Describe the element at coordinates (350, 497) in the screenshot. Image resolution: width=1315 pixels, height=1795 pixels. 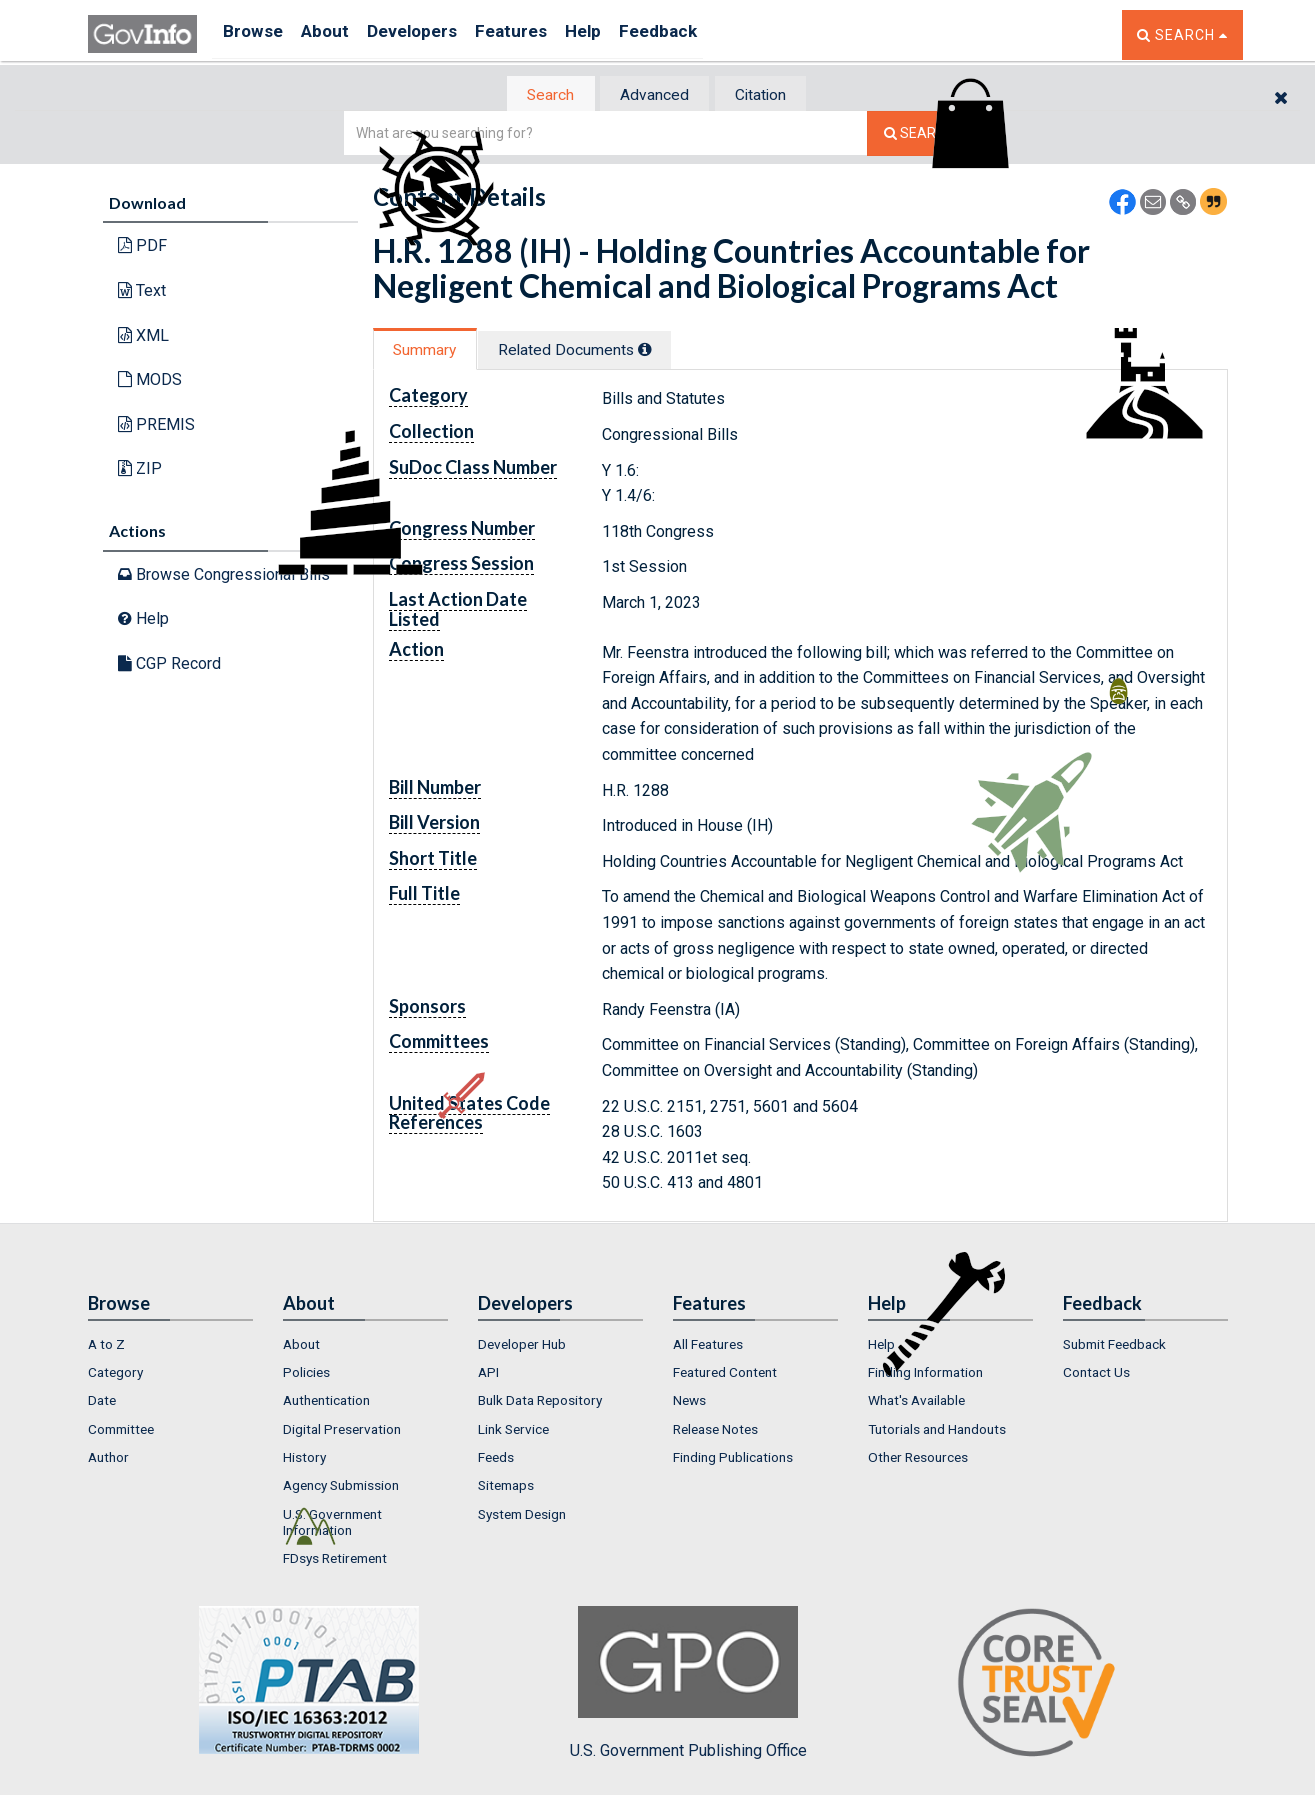
I see `view mosque or islamic religious site` at that location.